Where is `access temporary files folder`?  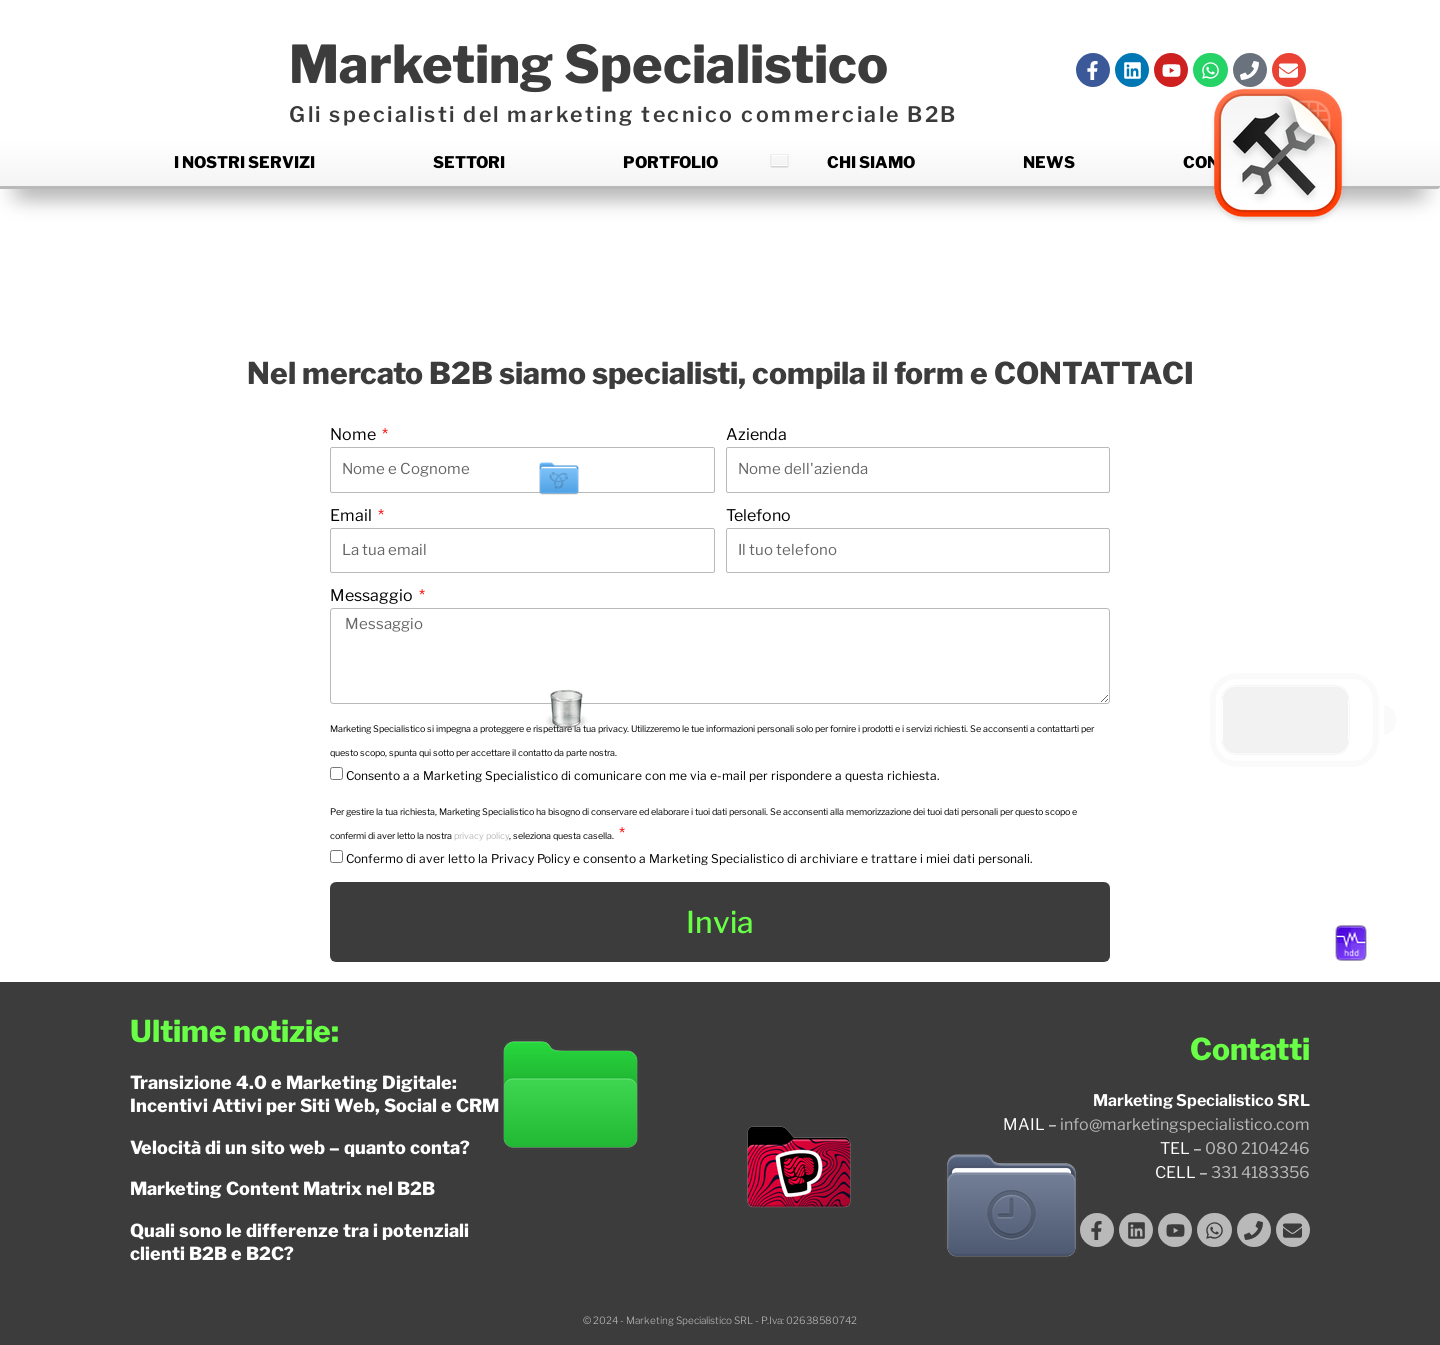
access temporary files folder is located at coordinates (1011, 1205).